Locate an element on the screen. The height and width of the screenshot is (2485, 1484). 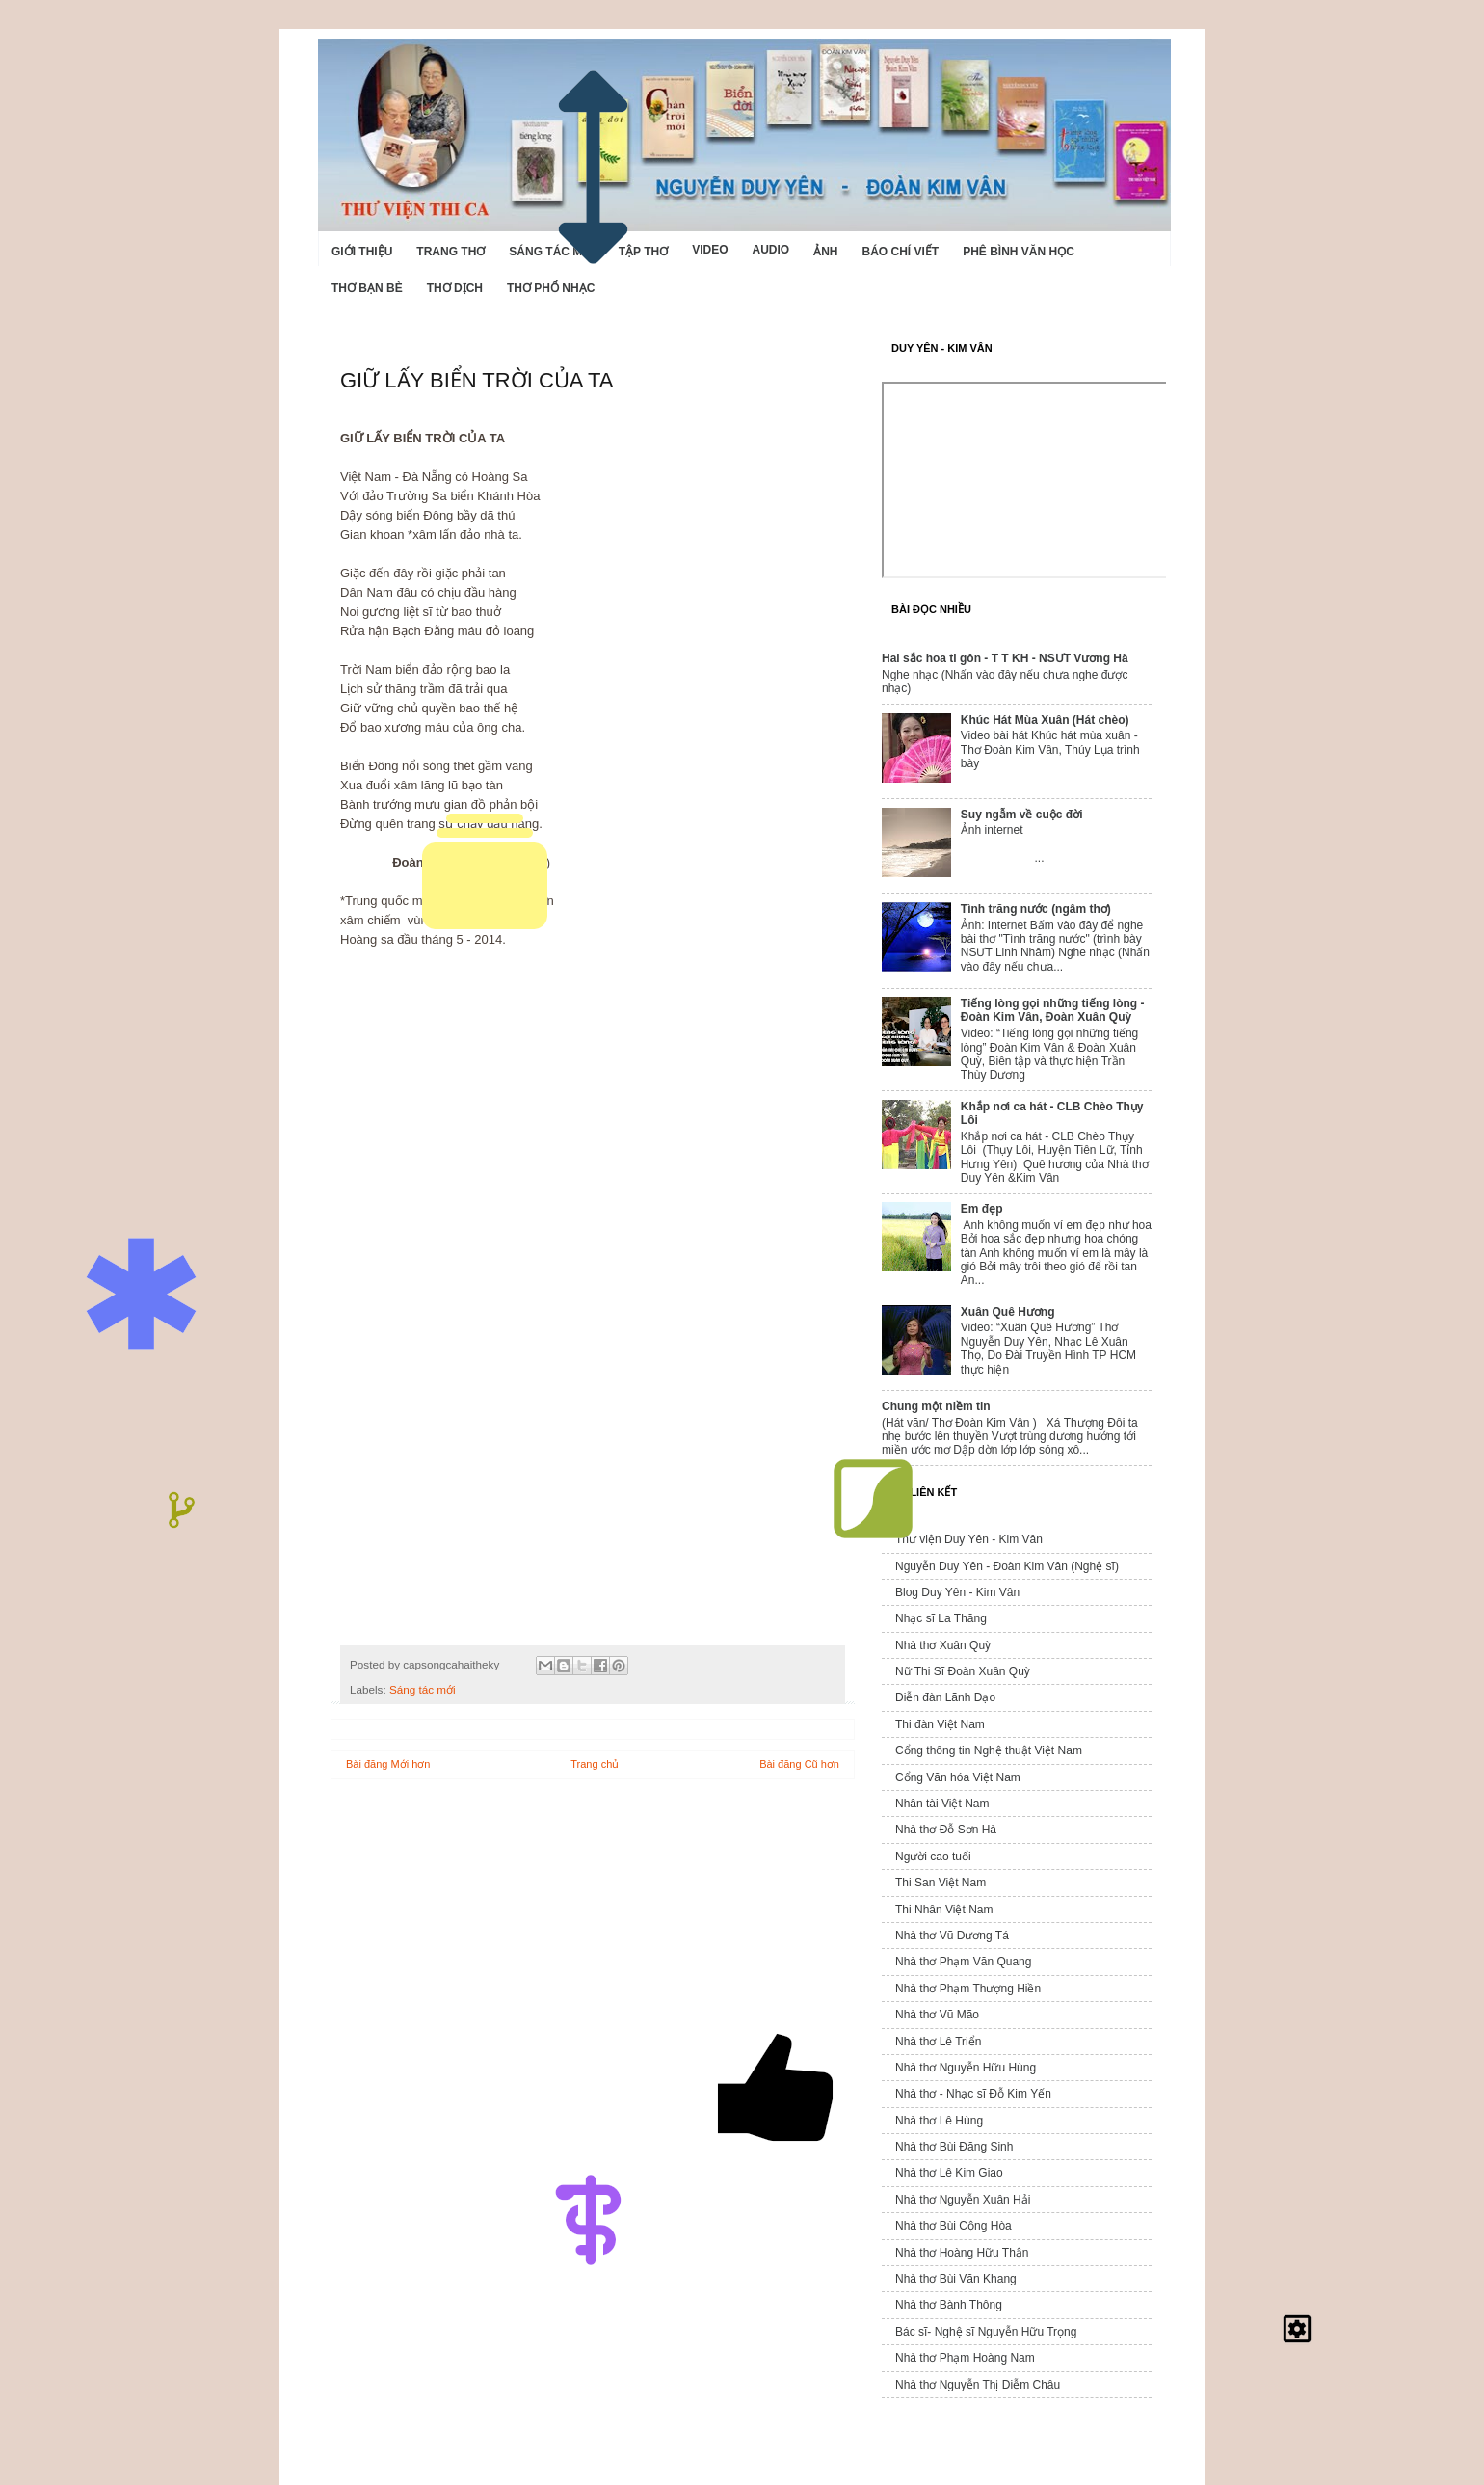
adjust height or vertical size is located at coordinates (593, 167).